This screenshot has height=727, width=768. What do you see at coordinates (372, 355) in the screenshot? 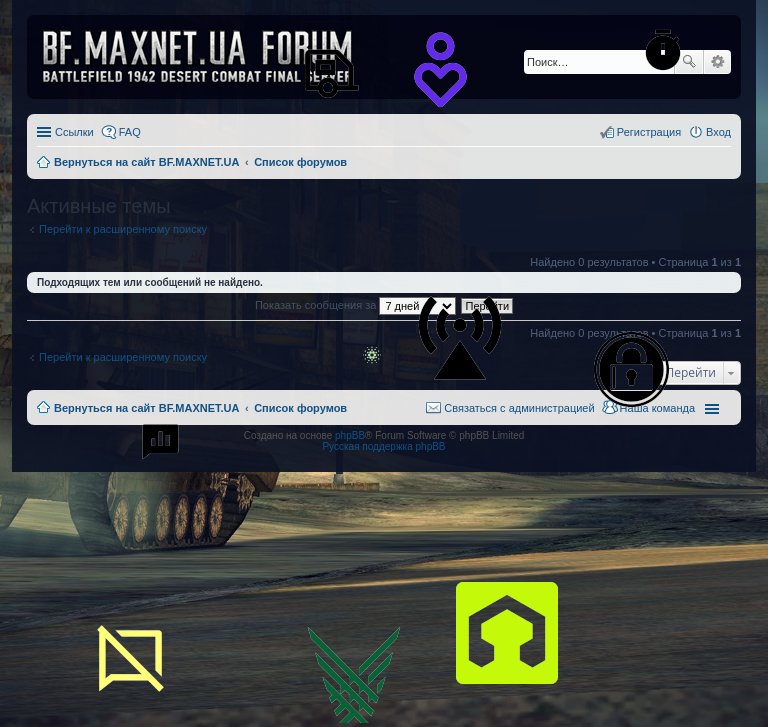
I see `cardano cryptocurrency logo` at bounding box center [372, 355].